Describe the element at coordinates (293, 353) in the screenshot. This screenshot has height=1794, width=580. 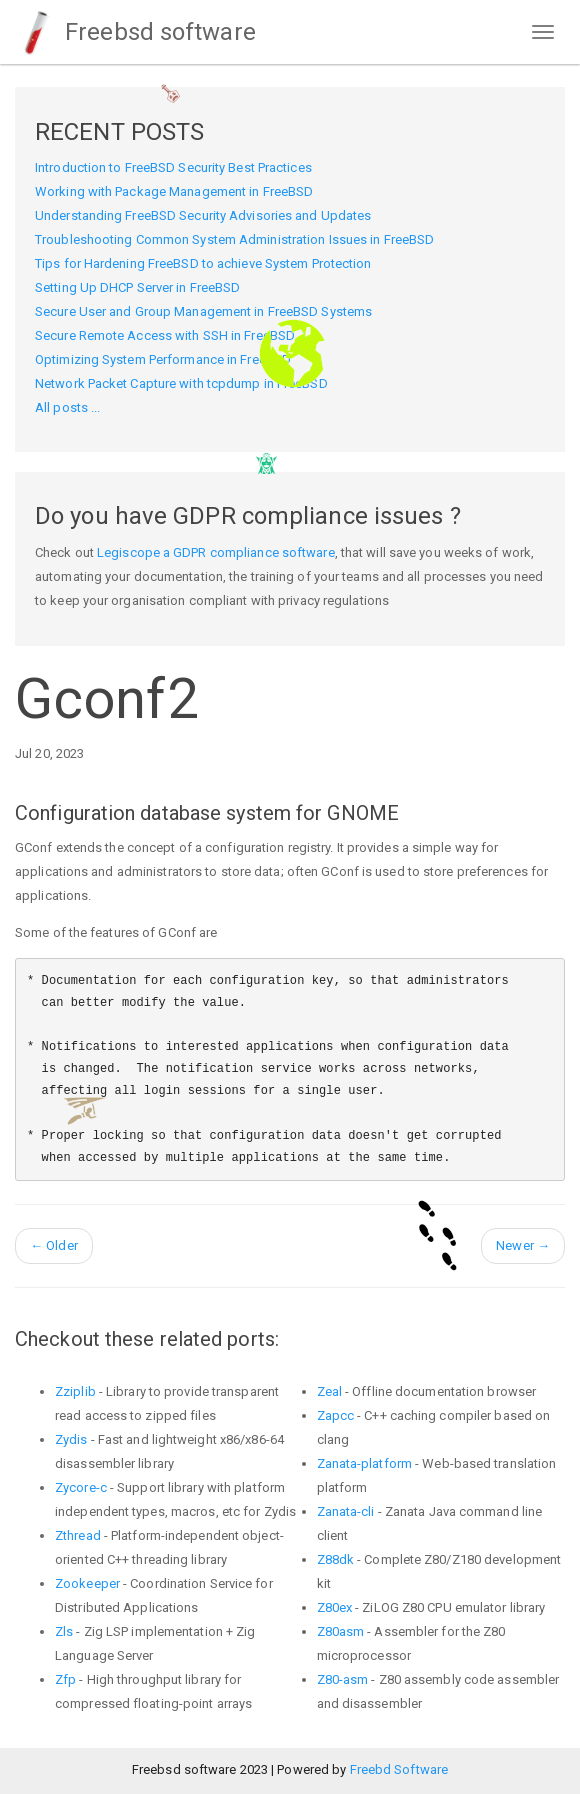
I see `switch to global or worldwide view` at that location.